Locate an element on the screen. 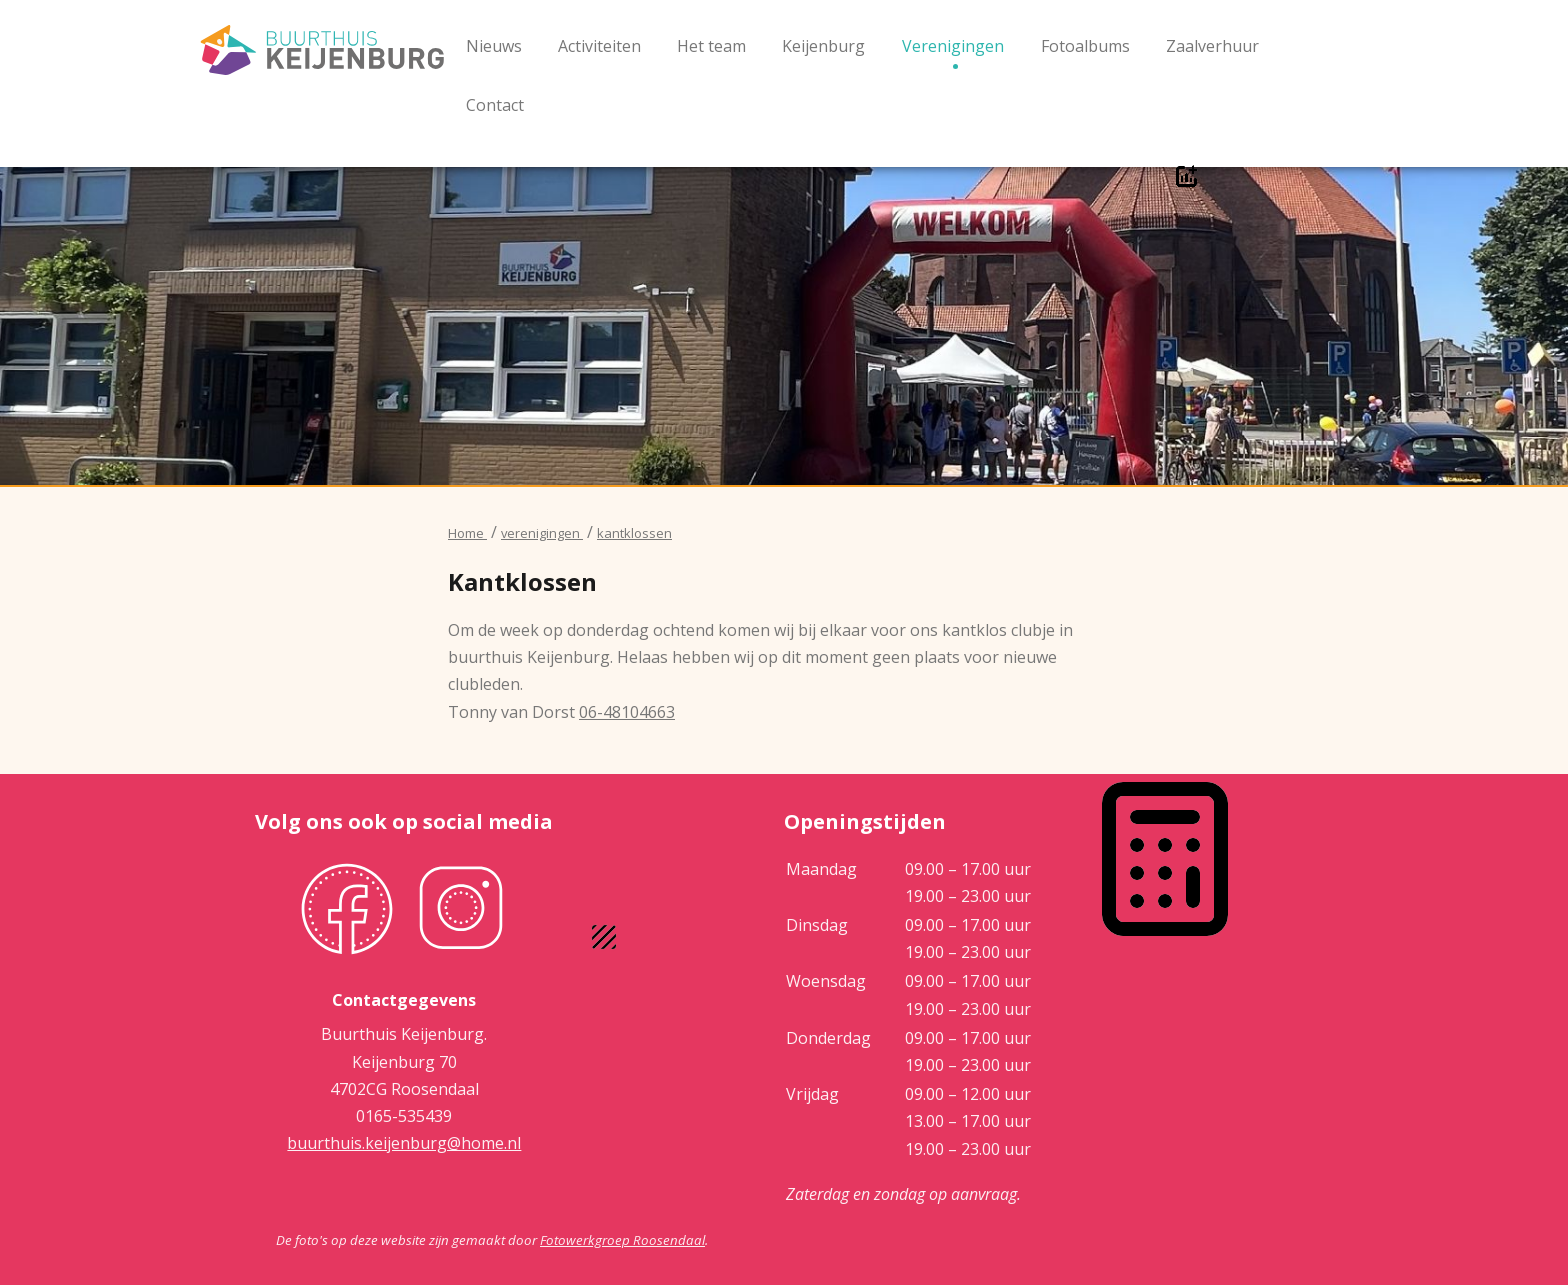 This screenshot has width=1568, height=1285. open the calculator app is located at coordinates (1165, 859).